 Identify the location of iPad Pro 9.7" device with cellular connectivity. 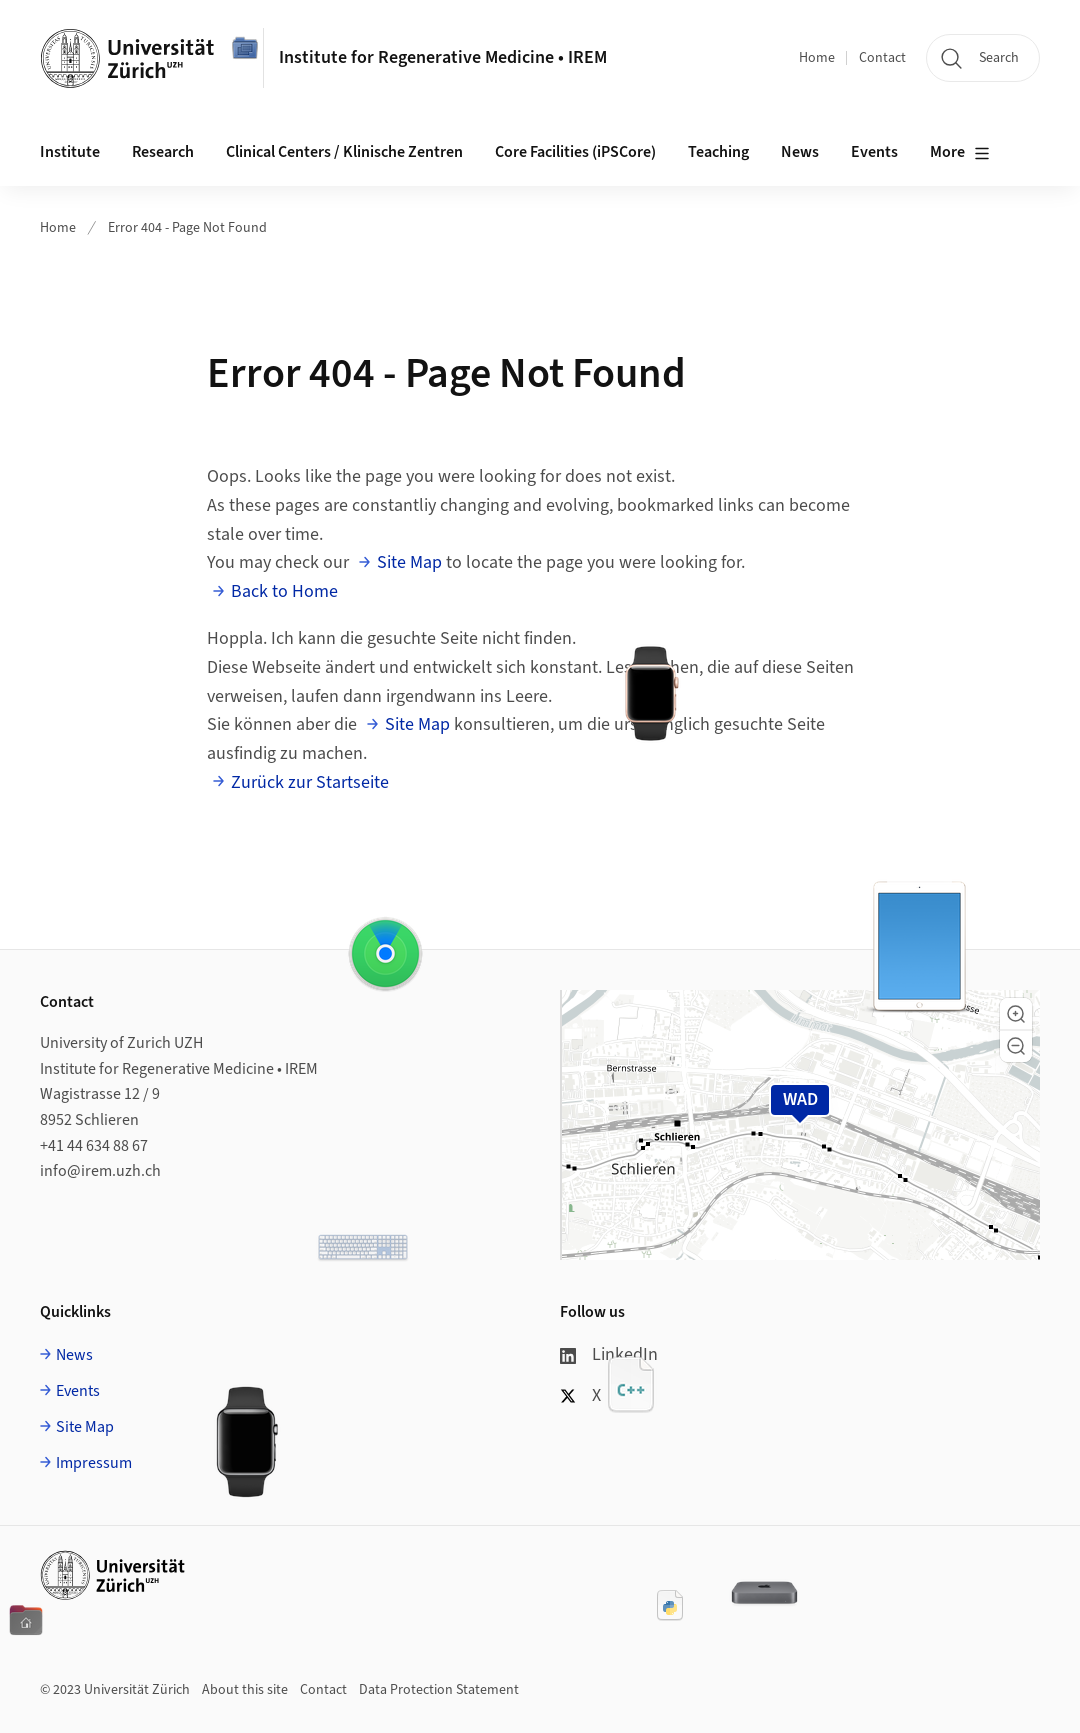
(919, 945).